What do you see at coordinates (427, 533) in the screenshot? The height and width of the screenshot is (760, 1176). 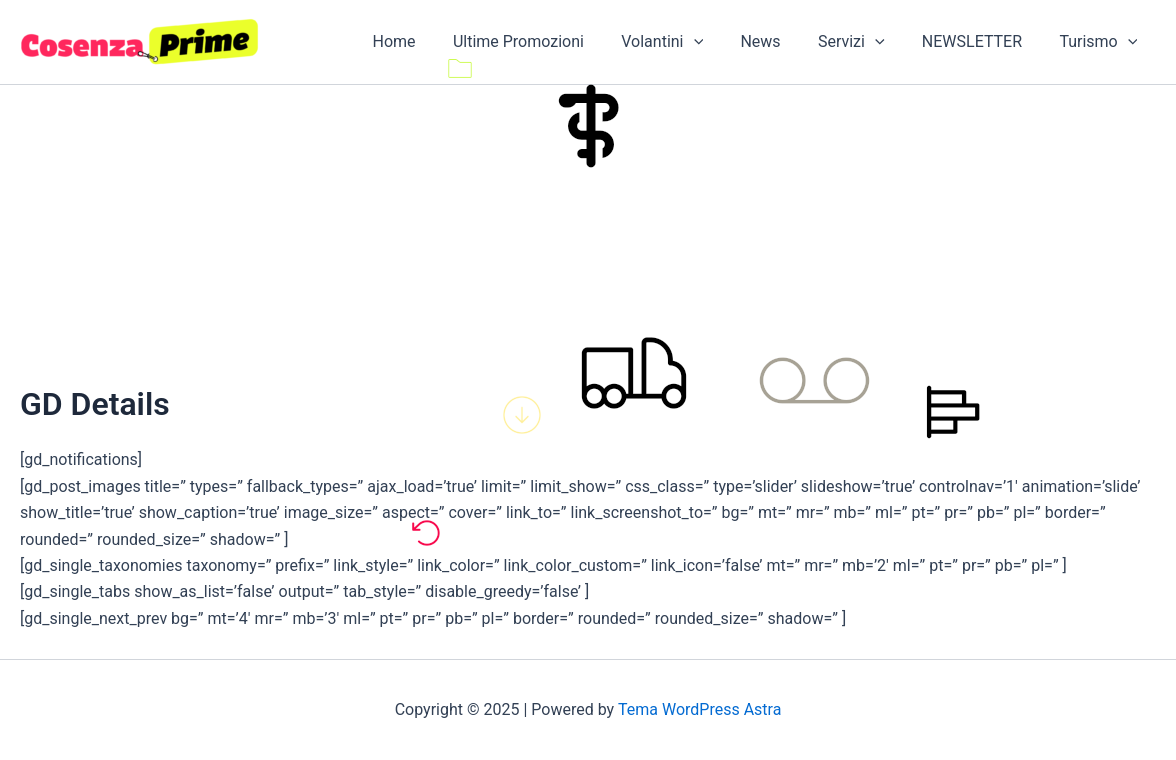 I see `undo the last action` at bounding box center [427, 533].